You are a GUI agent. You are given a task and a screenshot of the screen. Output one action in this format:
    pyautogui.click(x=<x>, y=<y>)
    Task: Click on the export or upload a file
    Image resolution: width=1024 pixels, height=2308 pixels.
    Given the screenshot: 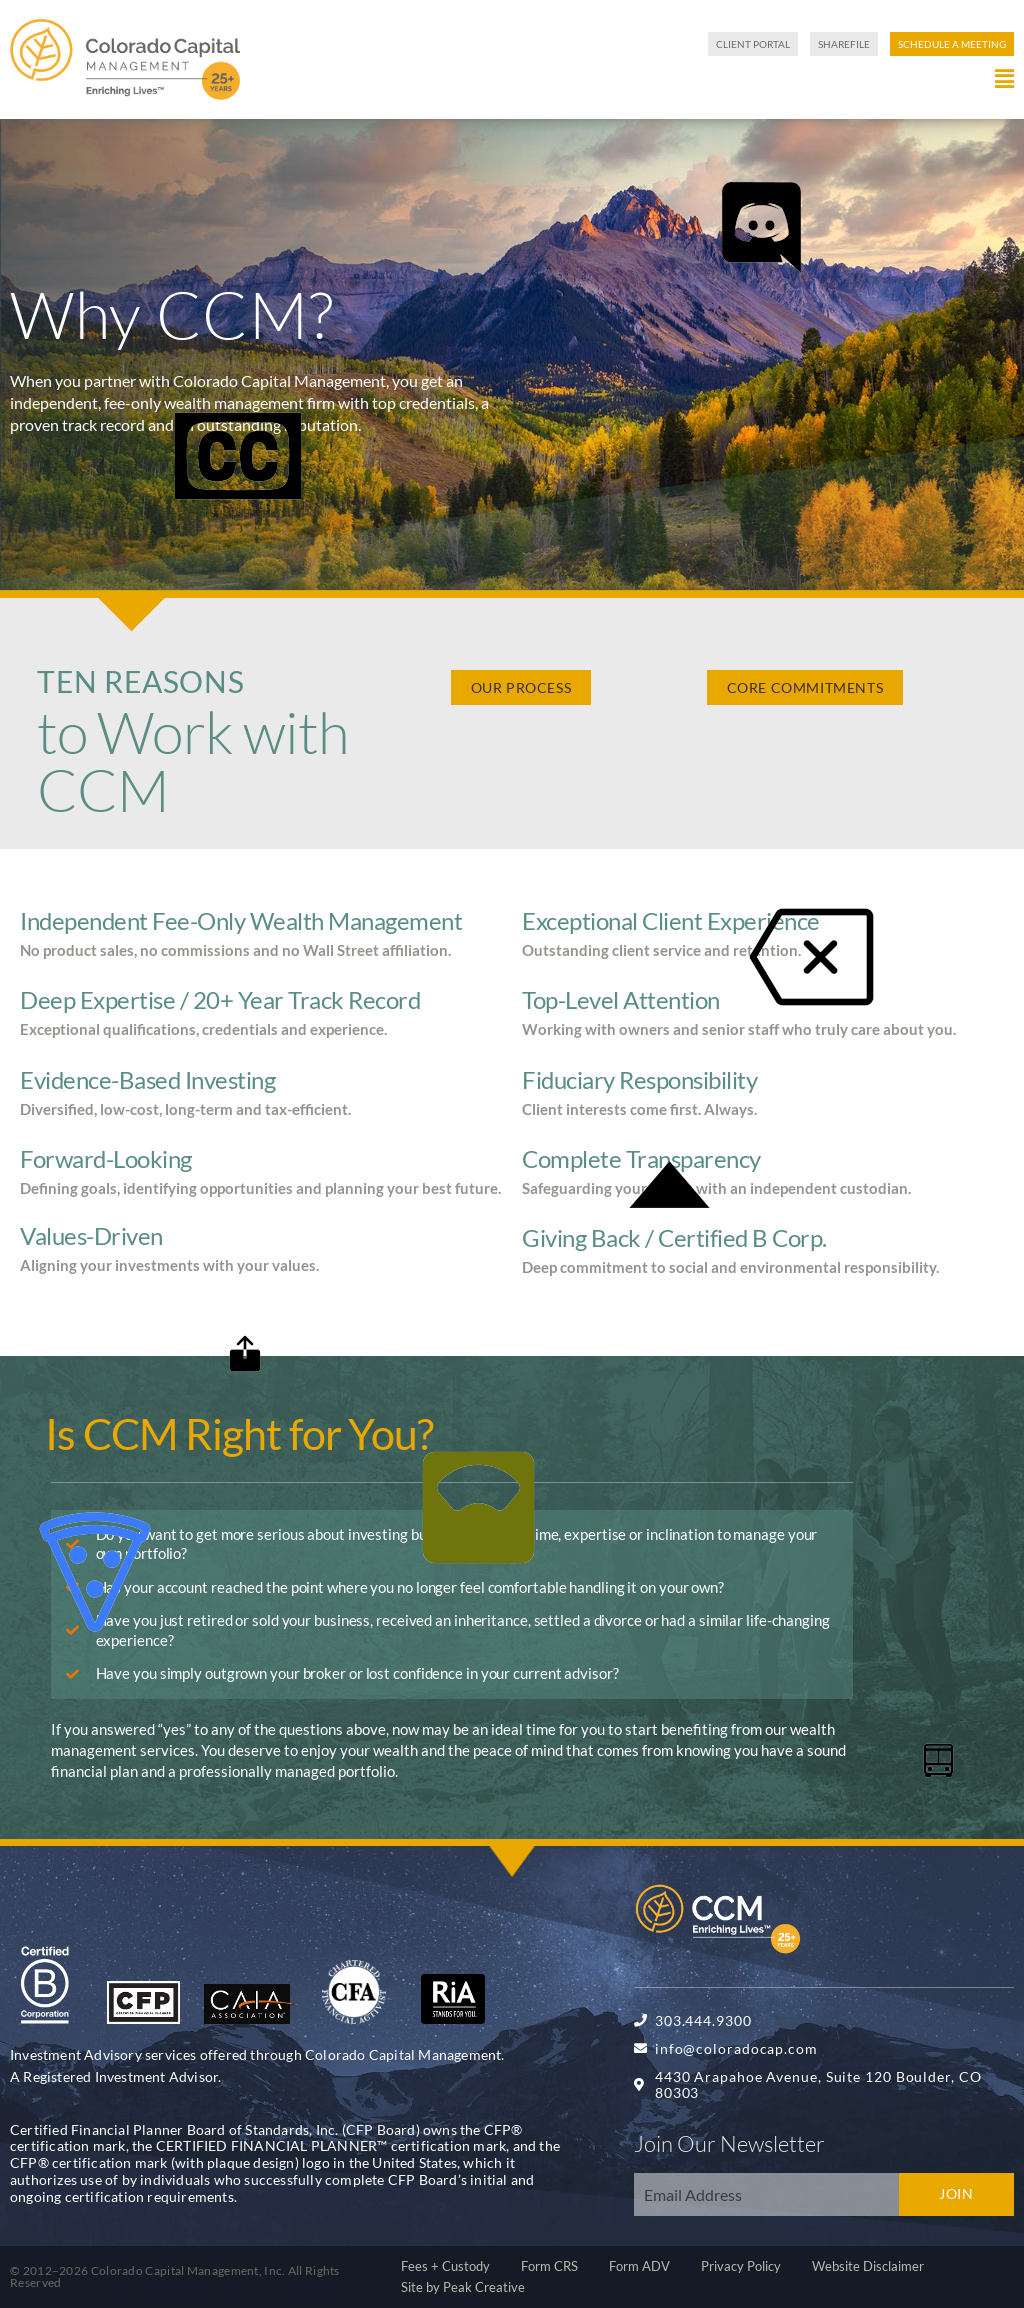 What is the action you would take?
    pyautogui.click(x=245, y=1355)
    